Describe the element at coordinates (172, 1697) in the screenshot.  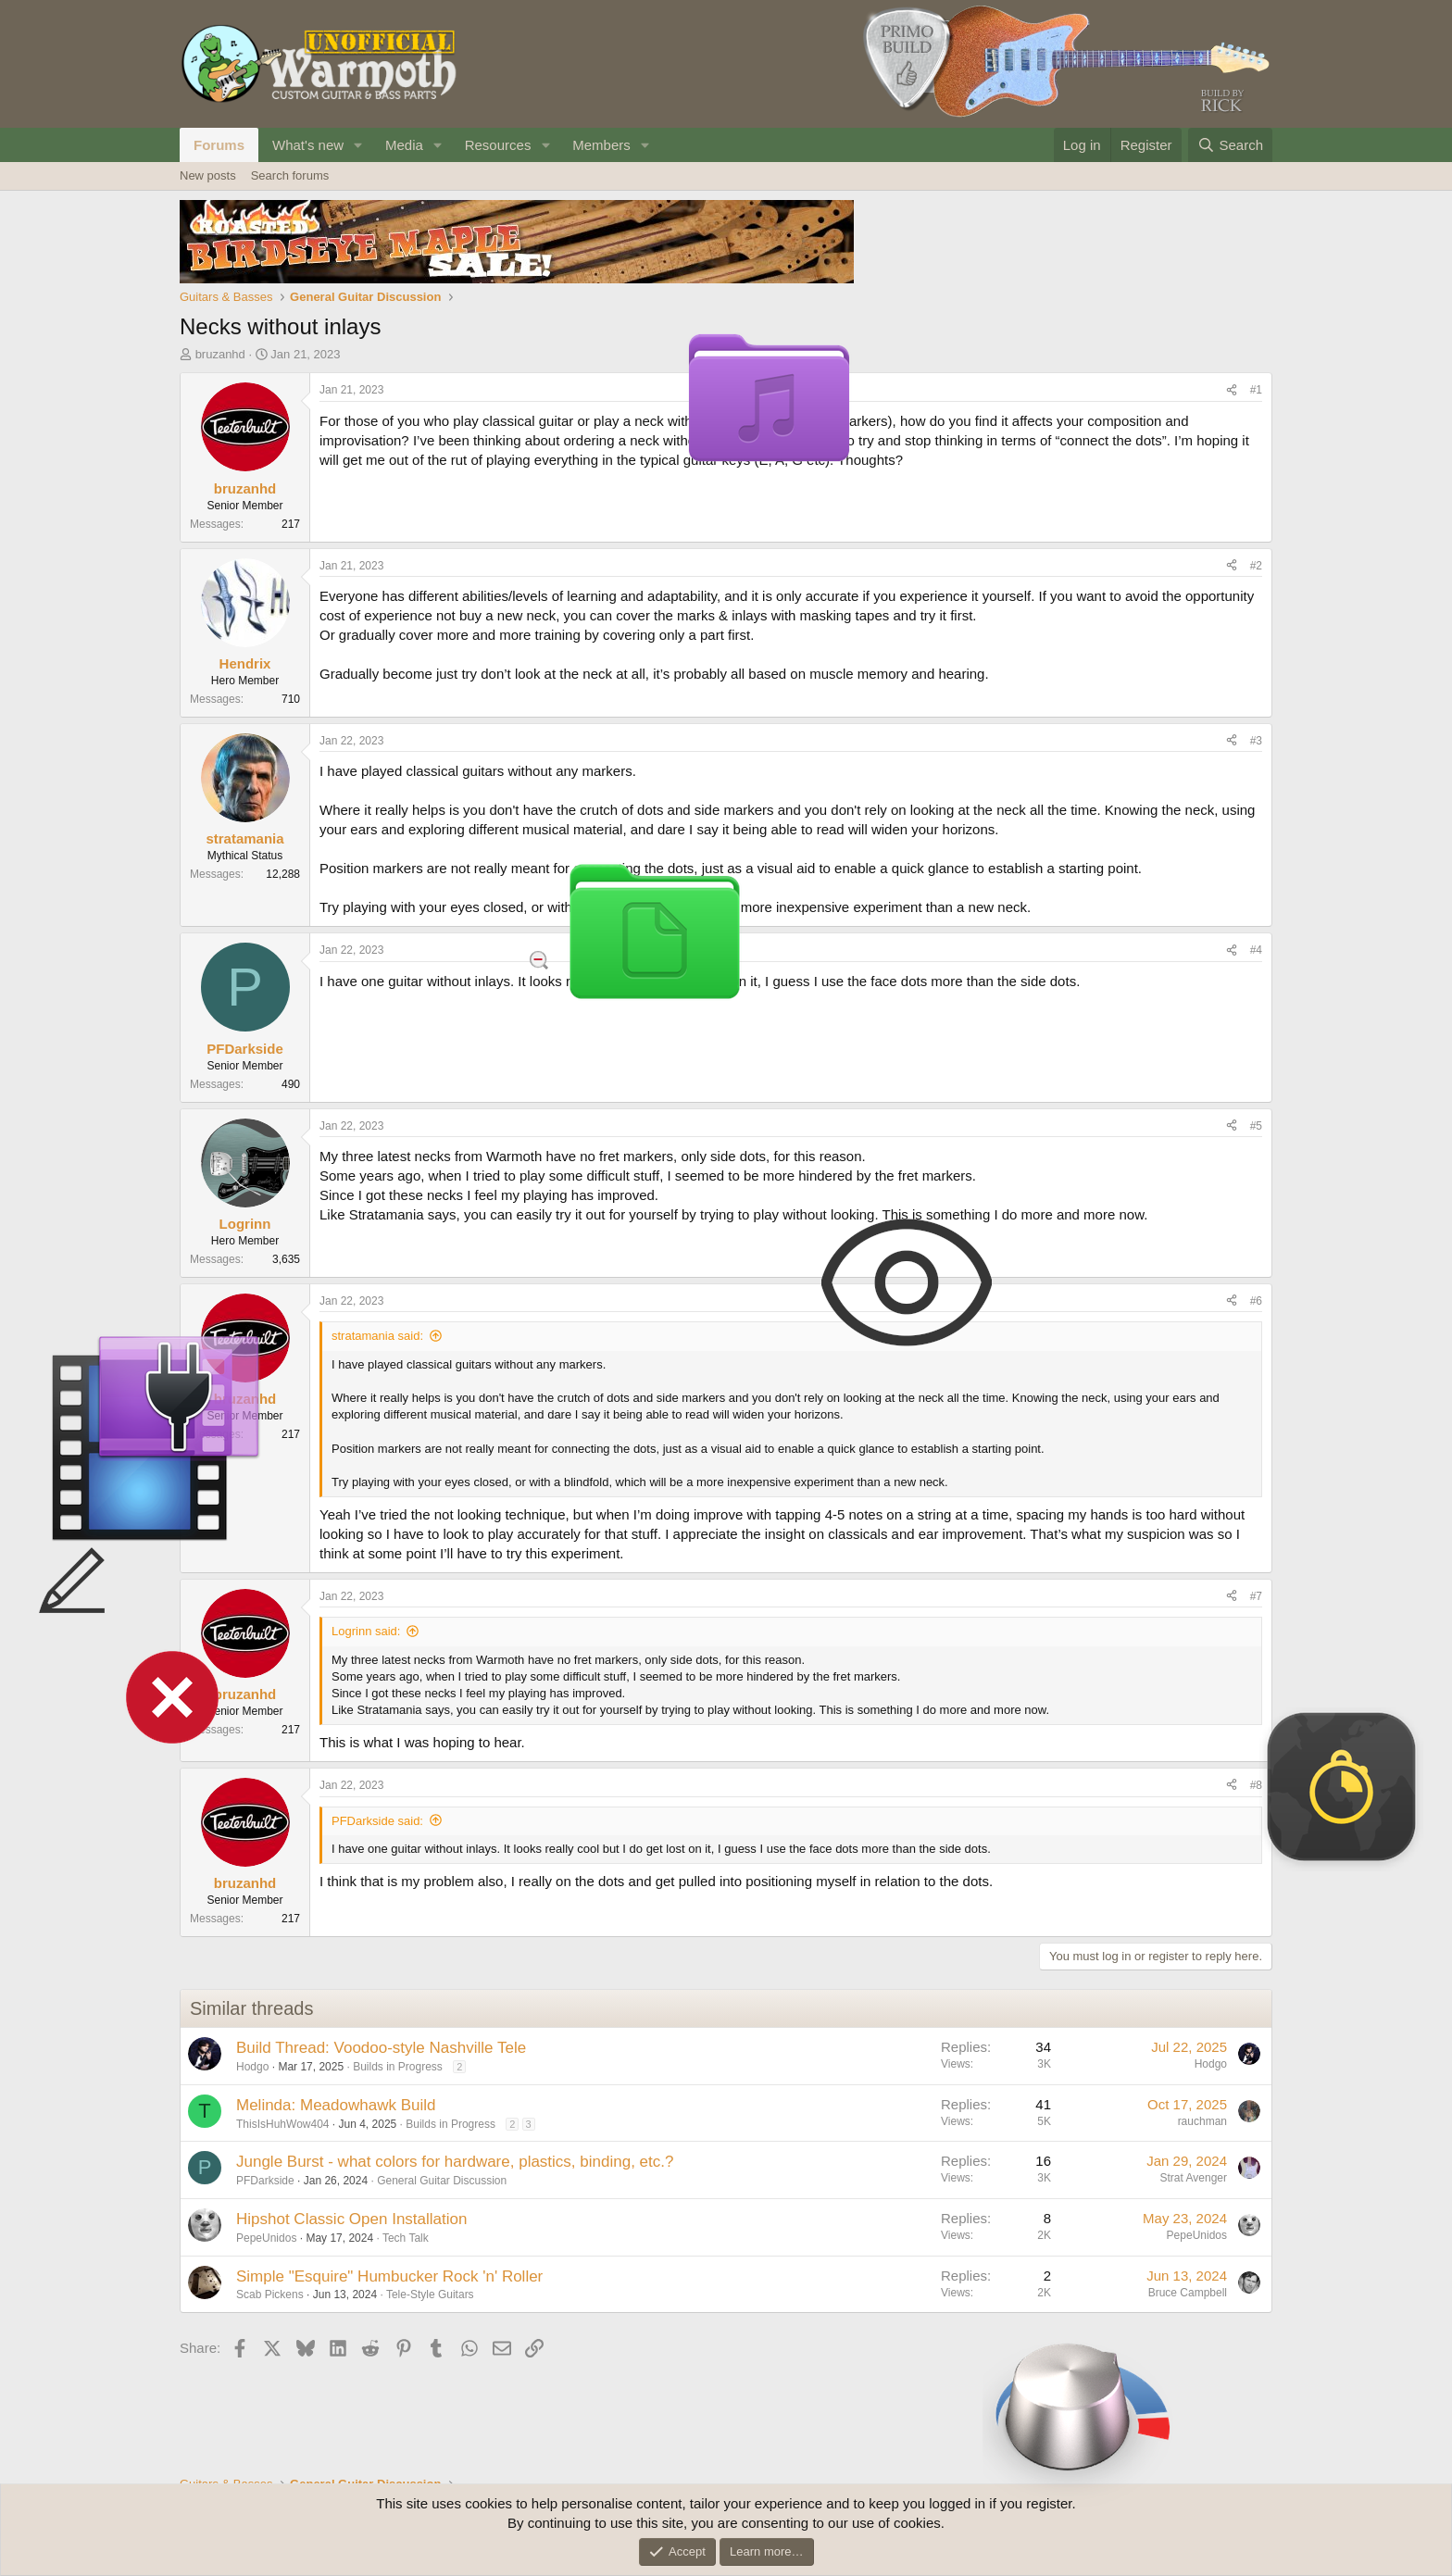
I see `cancel or close a dialog` at that location.